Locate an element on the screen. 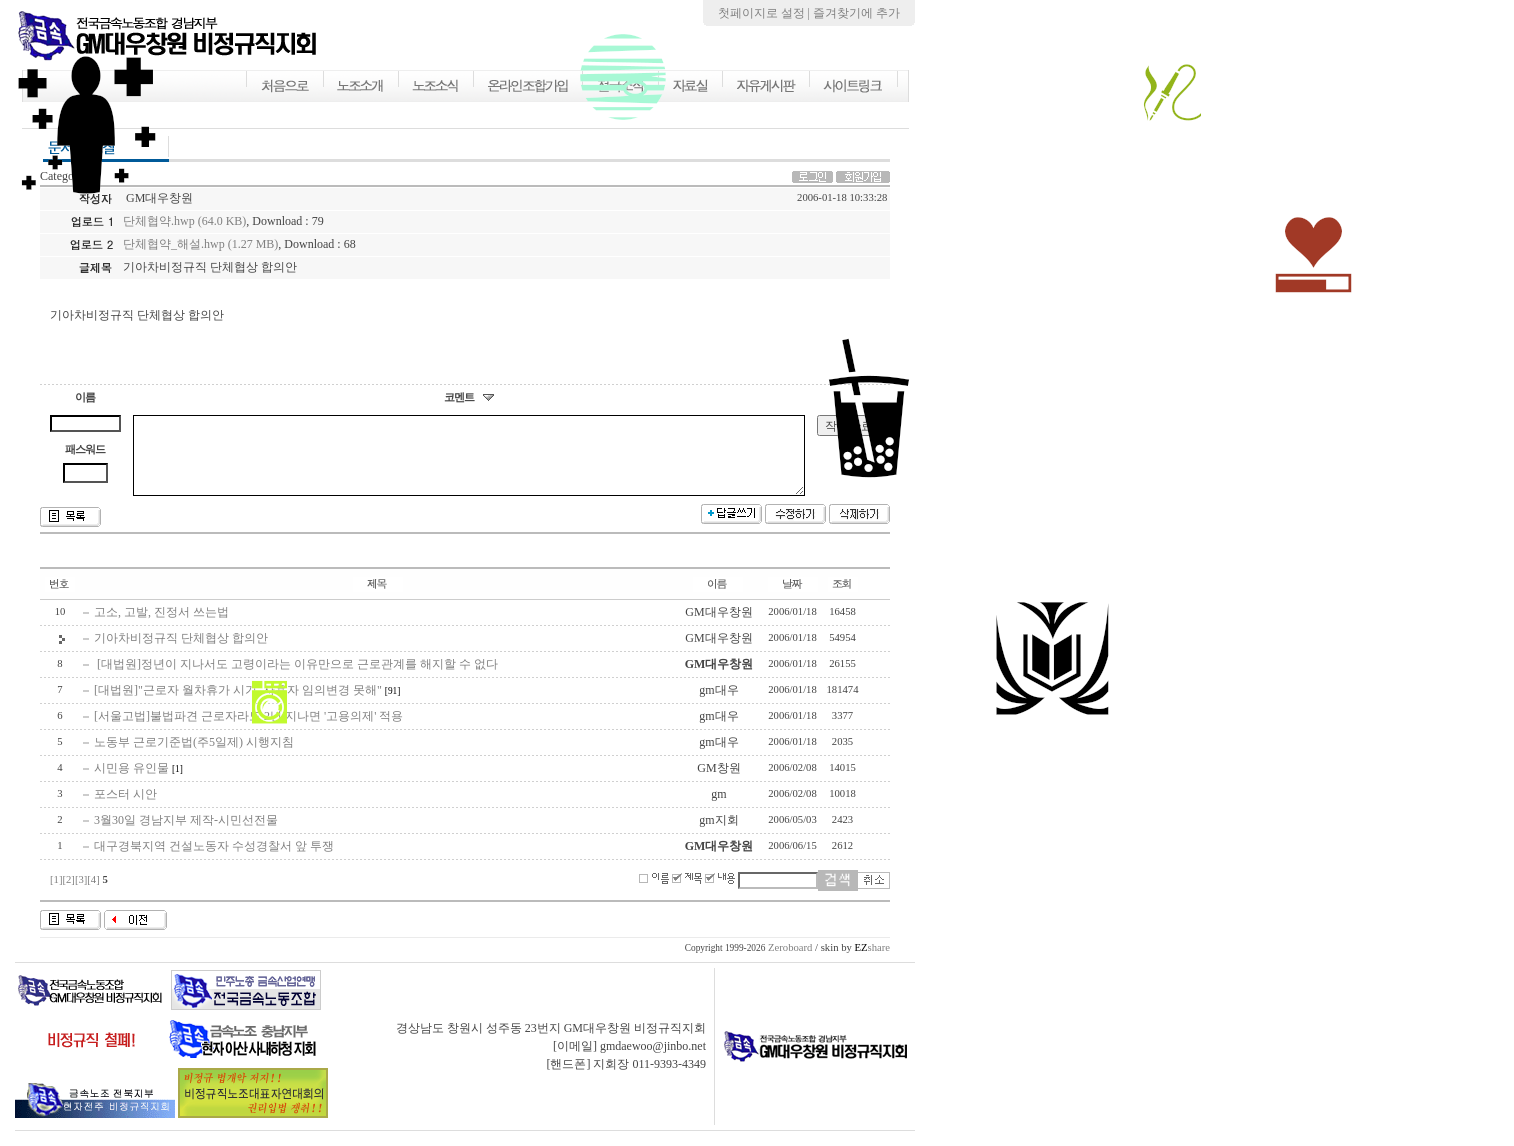  access soldering or electronics tools is located at coordinates (1171, 93).